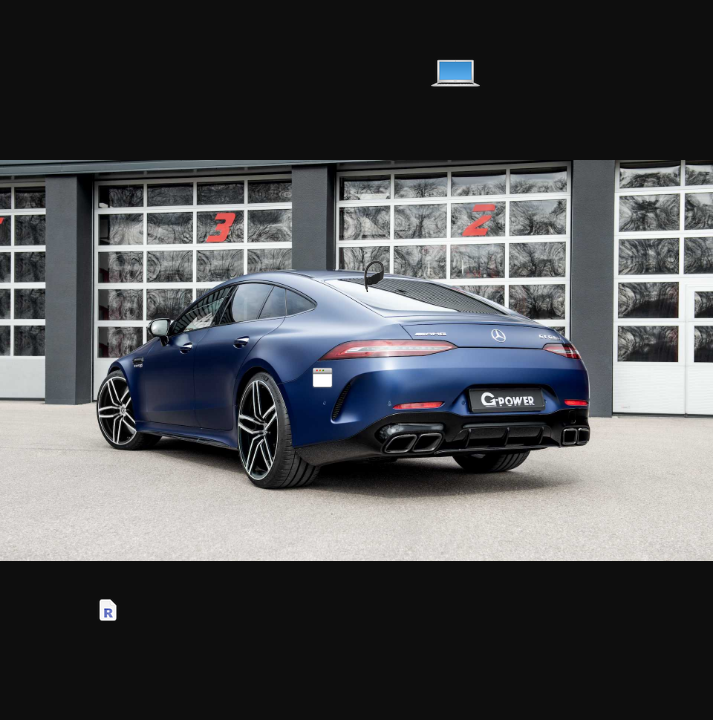 The height and width of the screenshot is (720, 713). What do you see at coordinates (322, 377) in the screenshot?
I see `open a new window` at bounding box center [322, 377].